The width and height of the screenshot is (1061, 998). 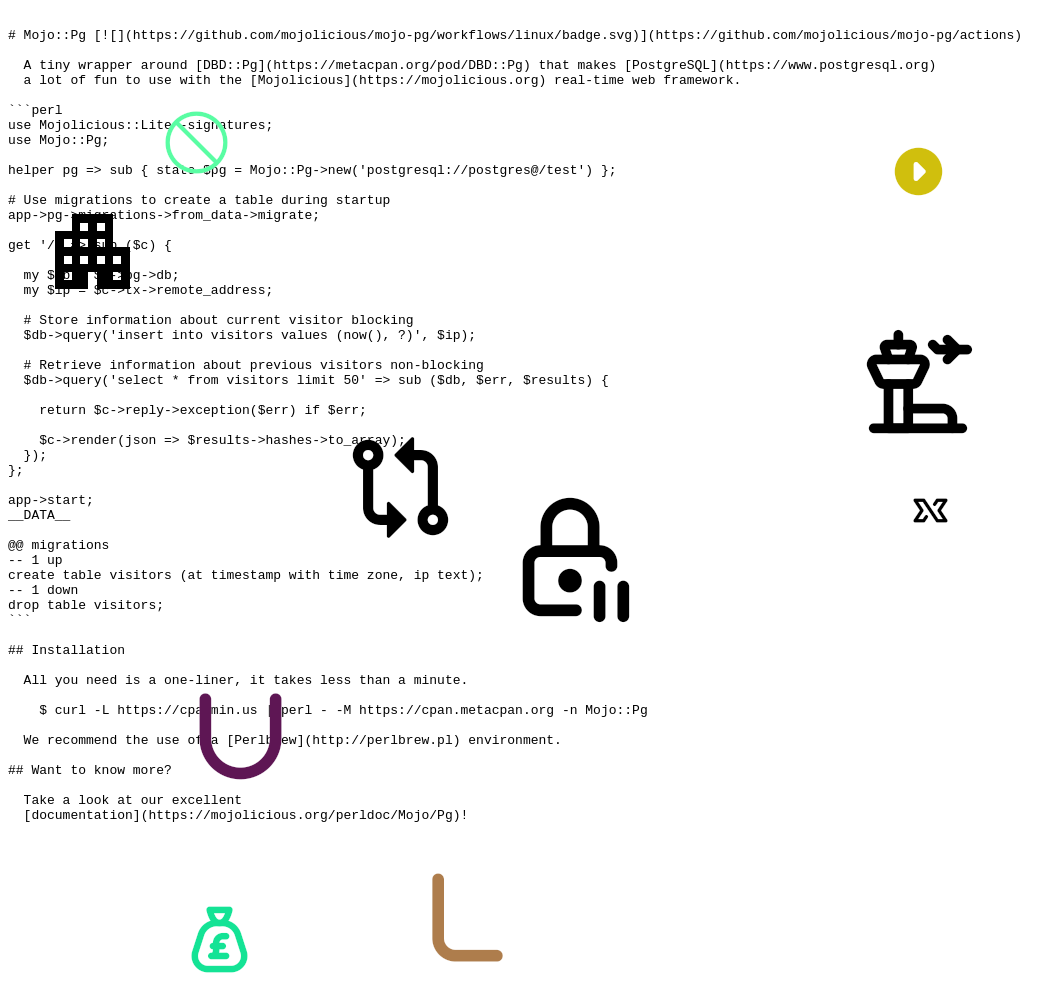 I want to click on view apartment or building listings, so click(x=92, y=251).